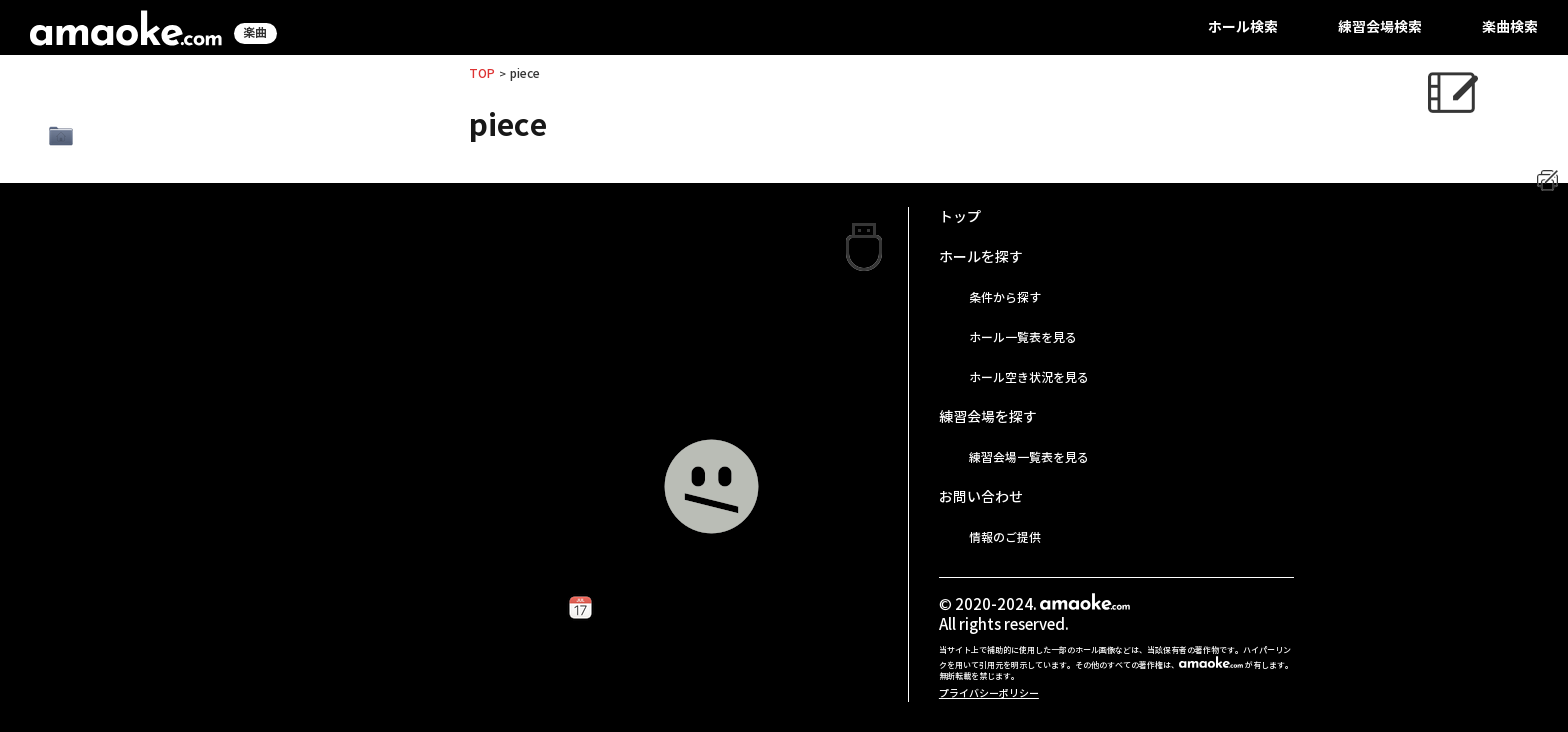 The width and height of the screenshot is (1568, 732). What do you see at coordinates (711, 486) in the screenshot?
I see `indicates uncertain or neutral status` at bounding box center [711, 486].